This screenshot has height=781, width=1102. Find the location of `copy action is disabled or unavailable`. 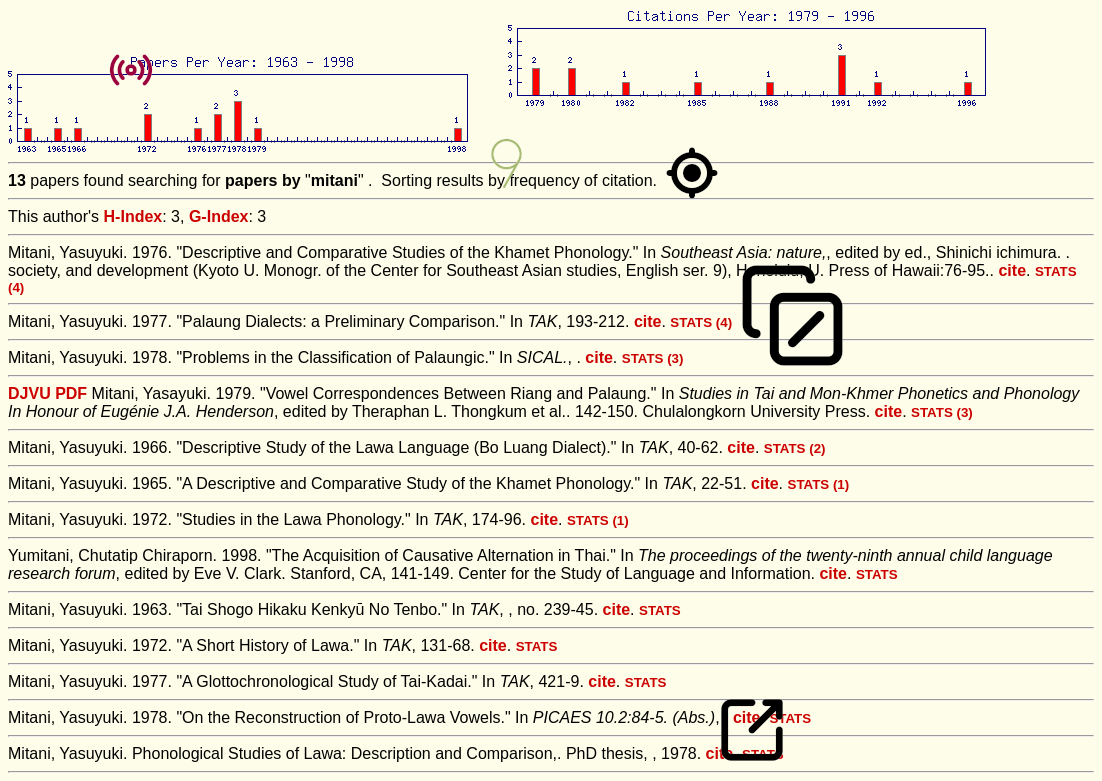

copy action is disabled or unavailable is located at coordinates (792, 315).